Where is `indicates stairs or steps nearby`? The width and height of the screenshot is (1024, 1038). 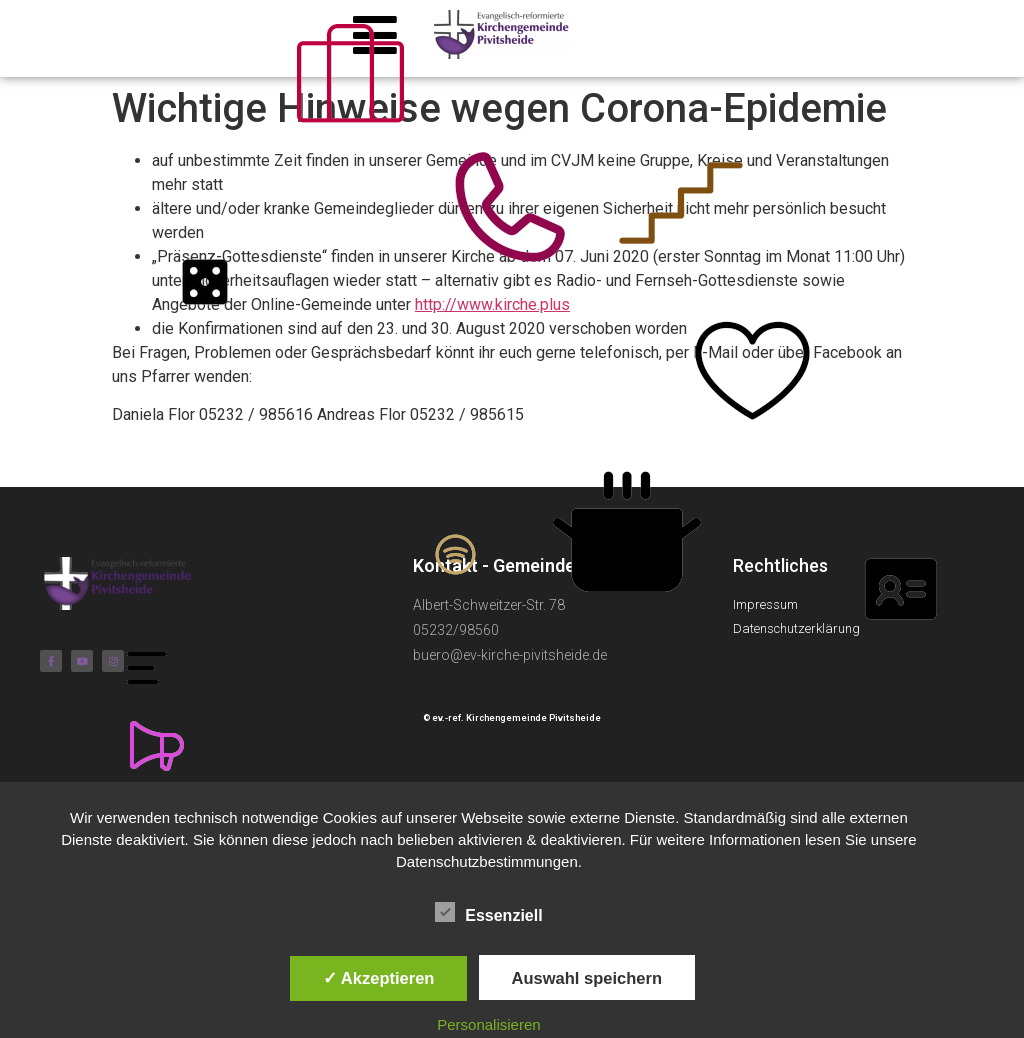
indicates stairs or steps nearby is located at coordinates (681, 203).